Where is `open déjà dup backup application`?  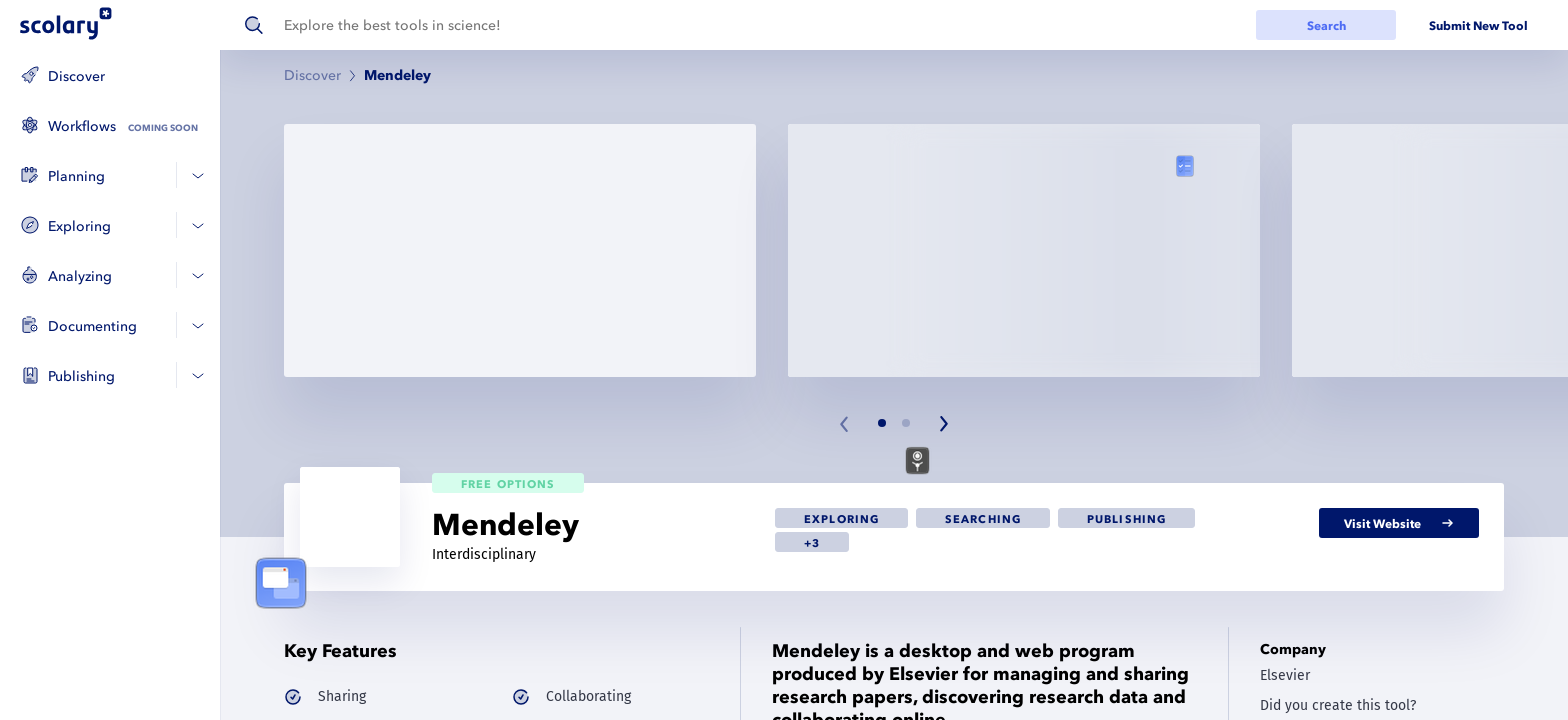 open déjà dup backup application is located at coordinates (917, 460).